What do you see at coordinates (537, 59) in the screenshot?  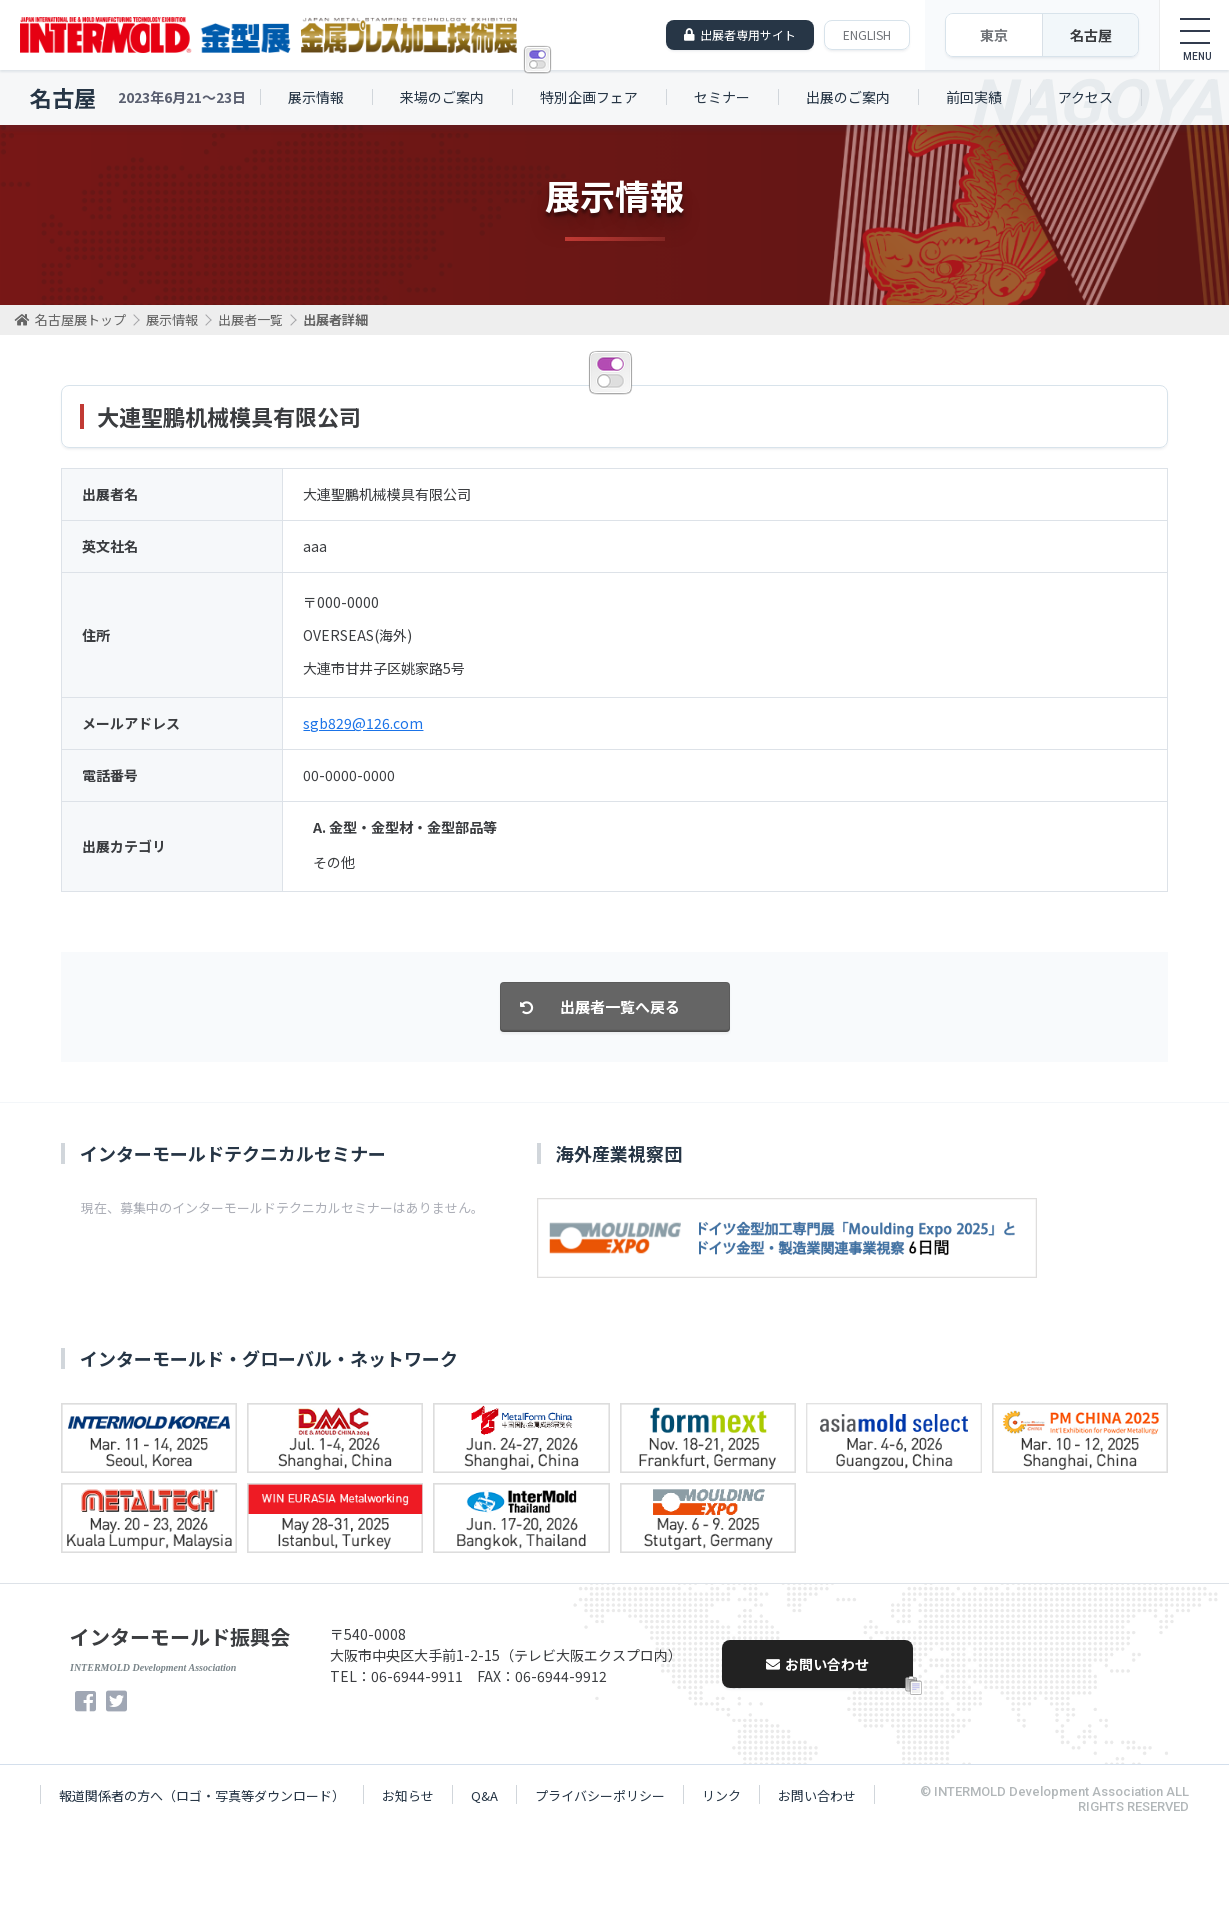 I see `open desktop preferences or settings` at bounding box center [537, 59].